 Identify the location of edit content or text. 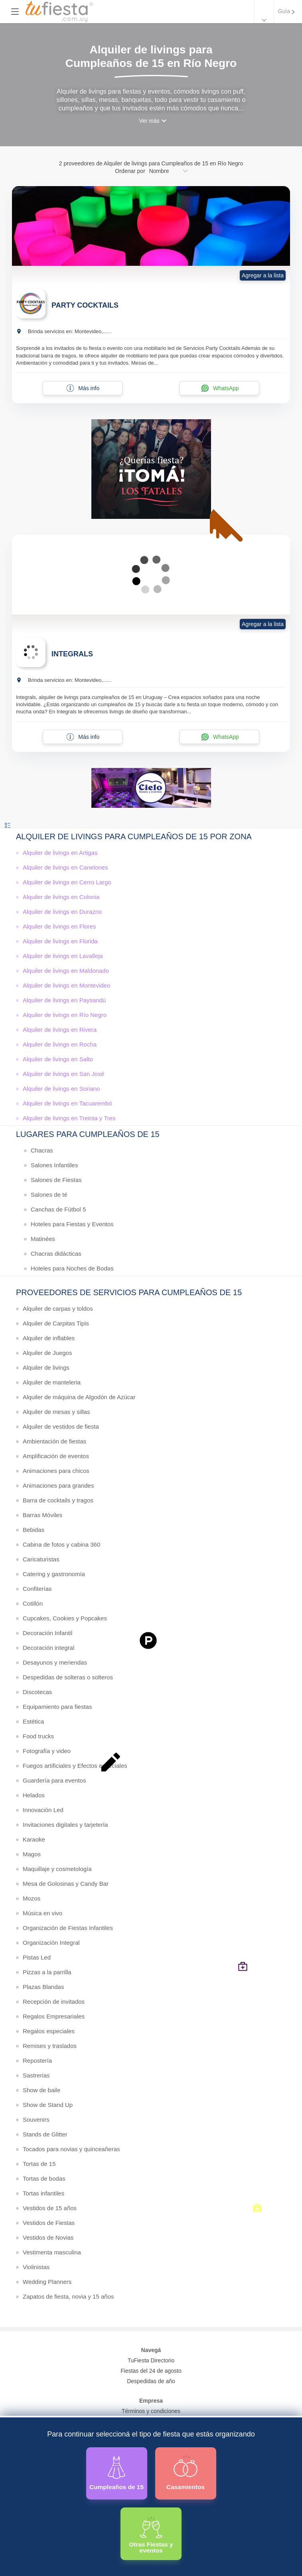
(111, 1762).